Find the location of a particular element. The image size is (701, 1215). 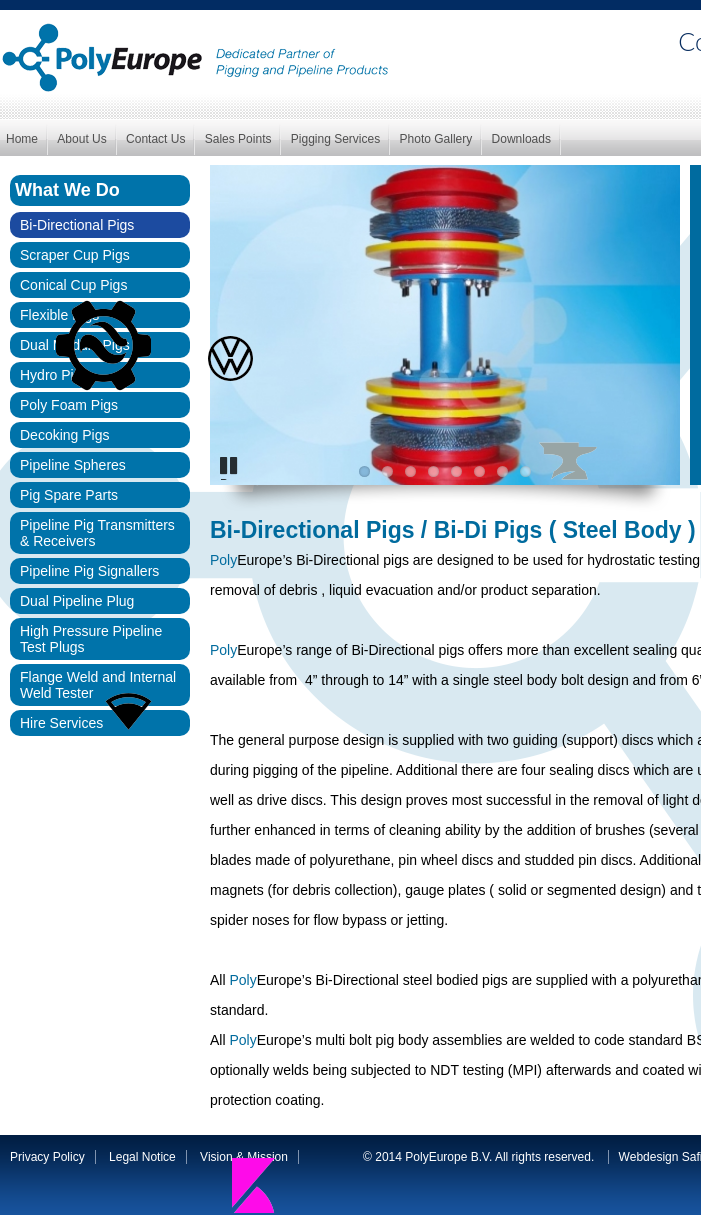

volkswagen brand logo is located at coordinates (230, 358).